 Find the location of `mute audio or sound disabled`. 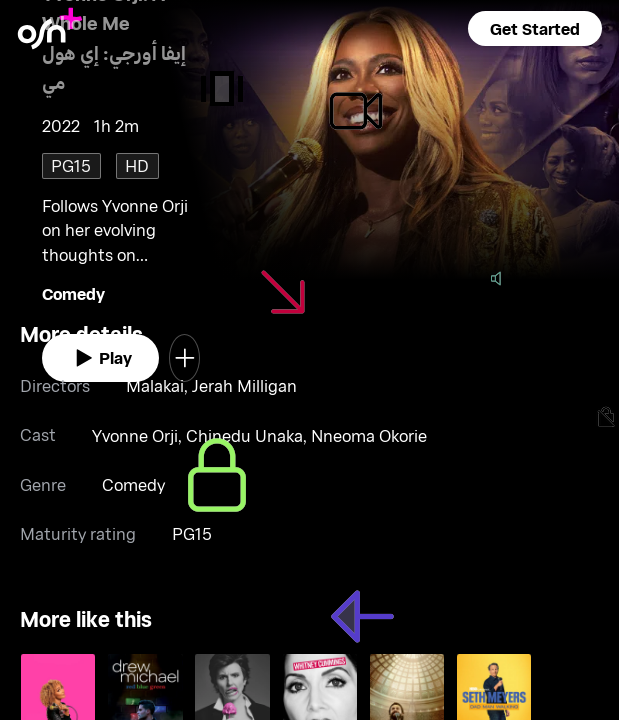

mute audio or sound disabled is located at coordinates (498, 278).